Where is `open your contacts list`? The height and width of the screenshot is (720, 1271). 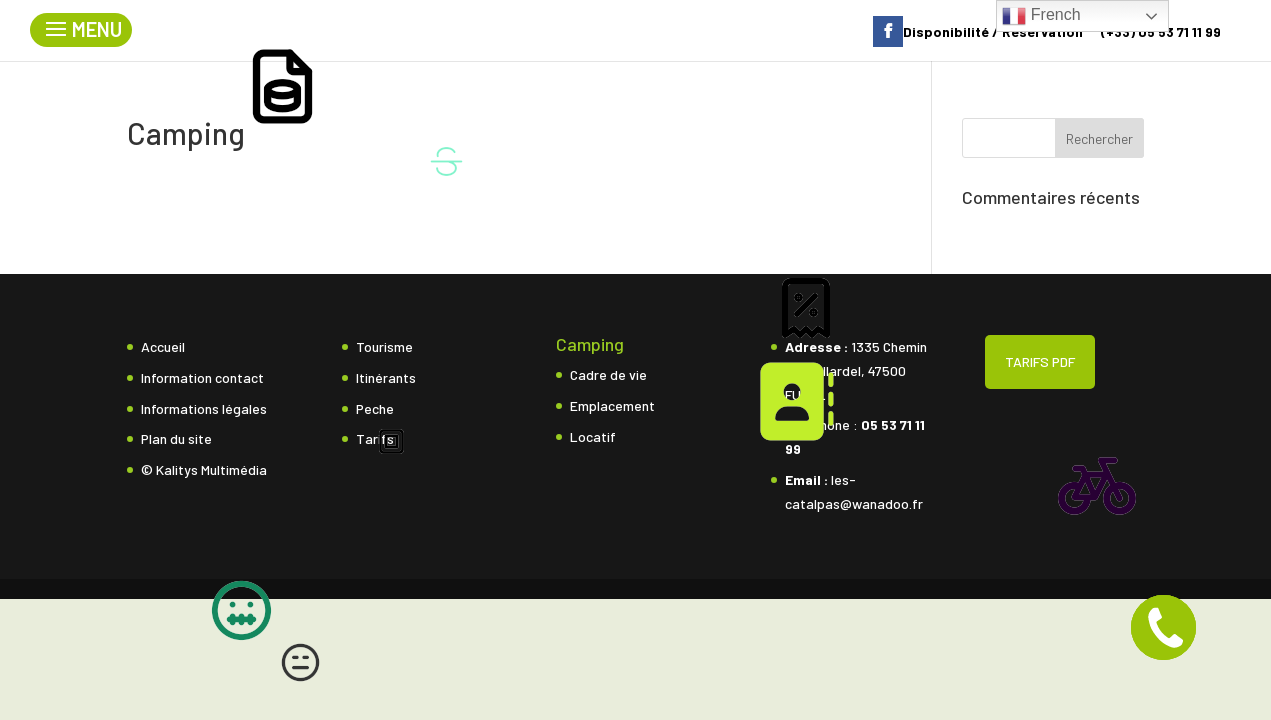
open your contacts list is located at coordinates (794, 401).